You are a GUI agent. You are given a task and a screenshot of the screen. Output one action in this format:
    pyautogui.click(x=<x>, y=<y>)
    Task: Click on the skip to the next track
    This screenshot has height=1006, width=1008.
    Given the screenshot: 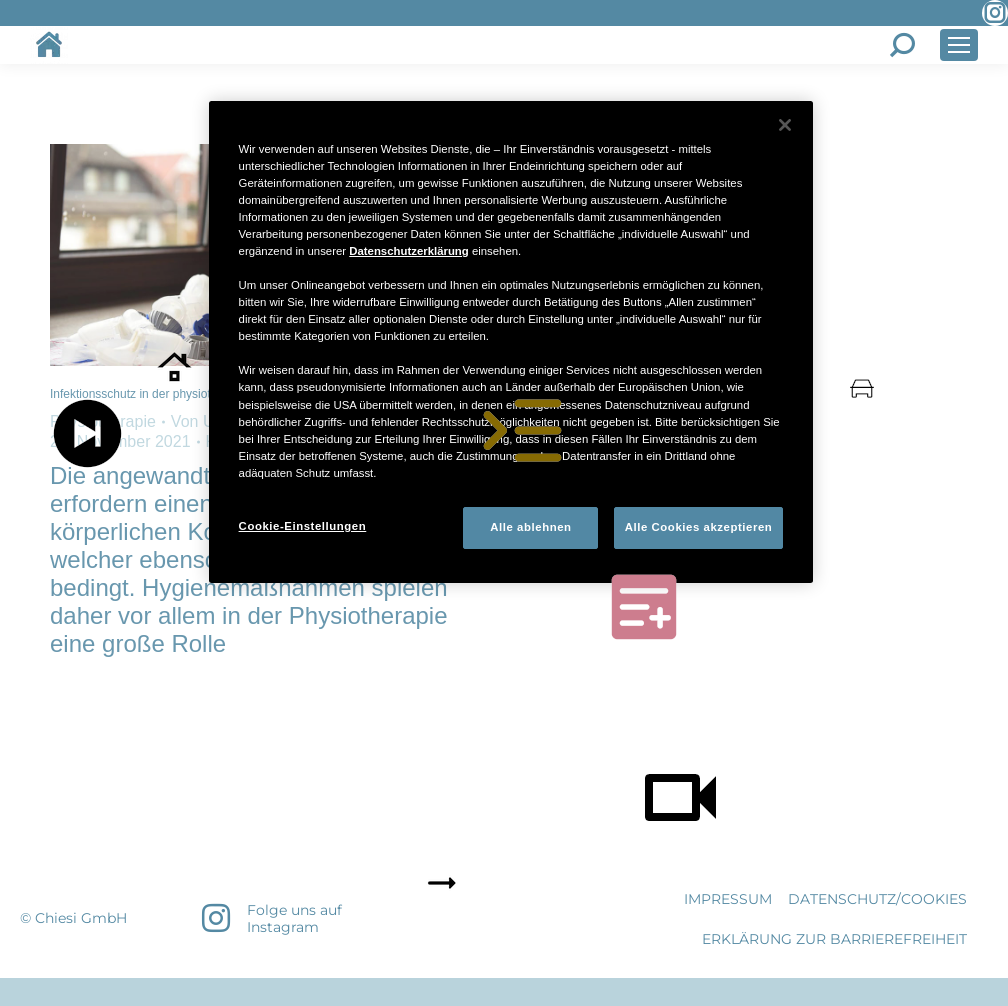 What is the action you would take?
    pyautogui.click(x=87, y=433)
    